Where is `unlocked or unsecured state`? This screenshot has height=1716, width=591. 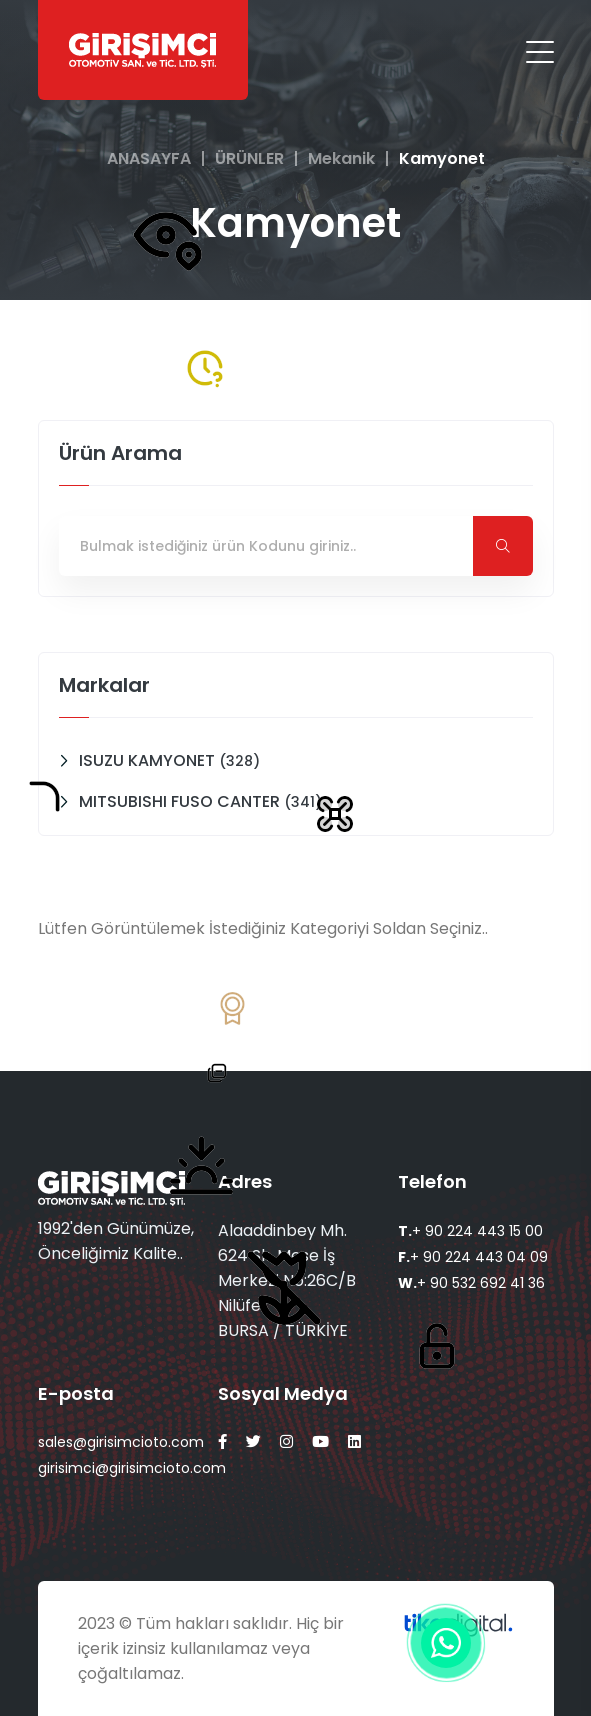 unlocked or unsecured state is located at coordinates (437, 1347).